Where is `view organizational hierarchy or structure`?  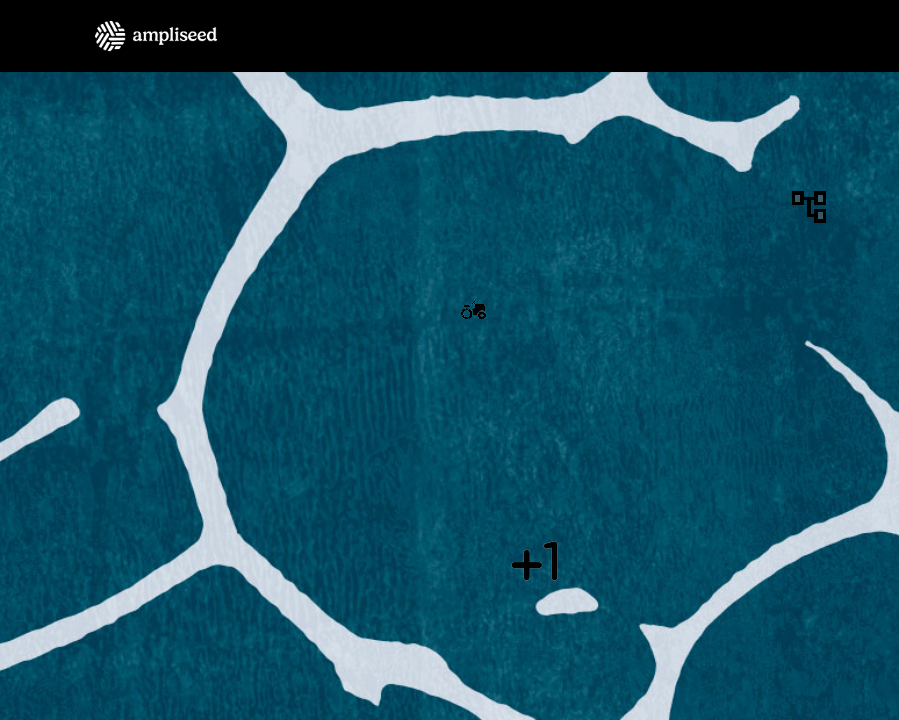
view organizational hierarchy or structure is located at coordinates (809, 207).